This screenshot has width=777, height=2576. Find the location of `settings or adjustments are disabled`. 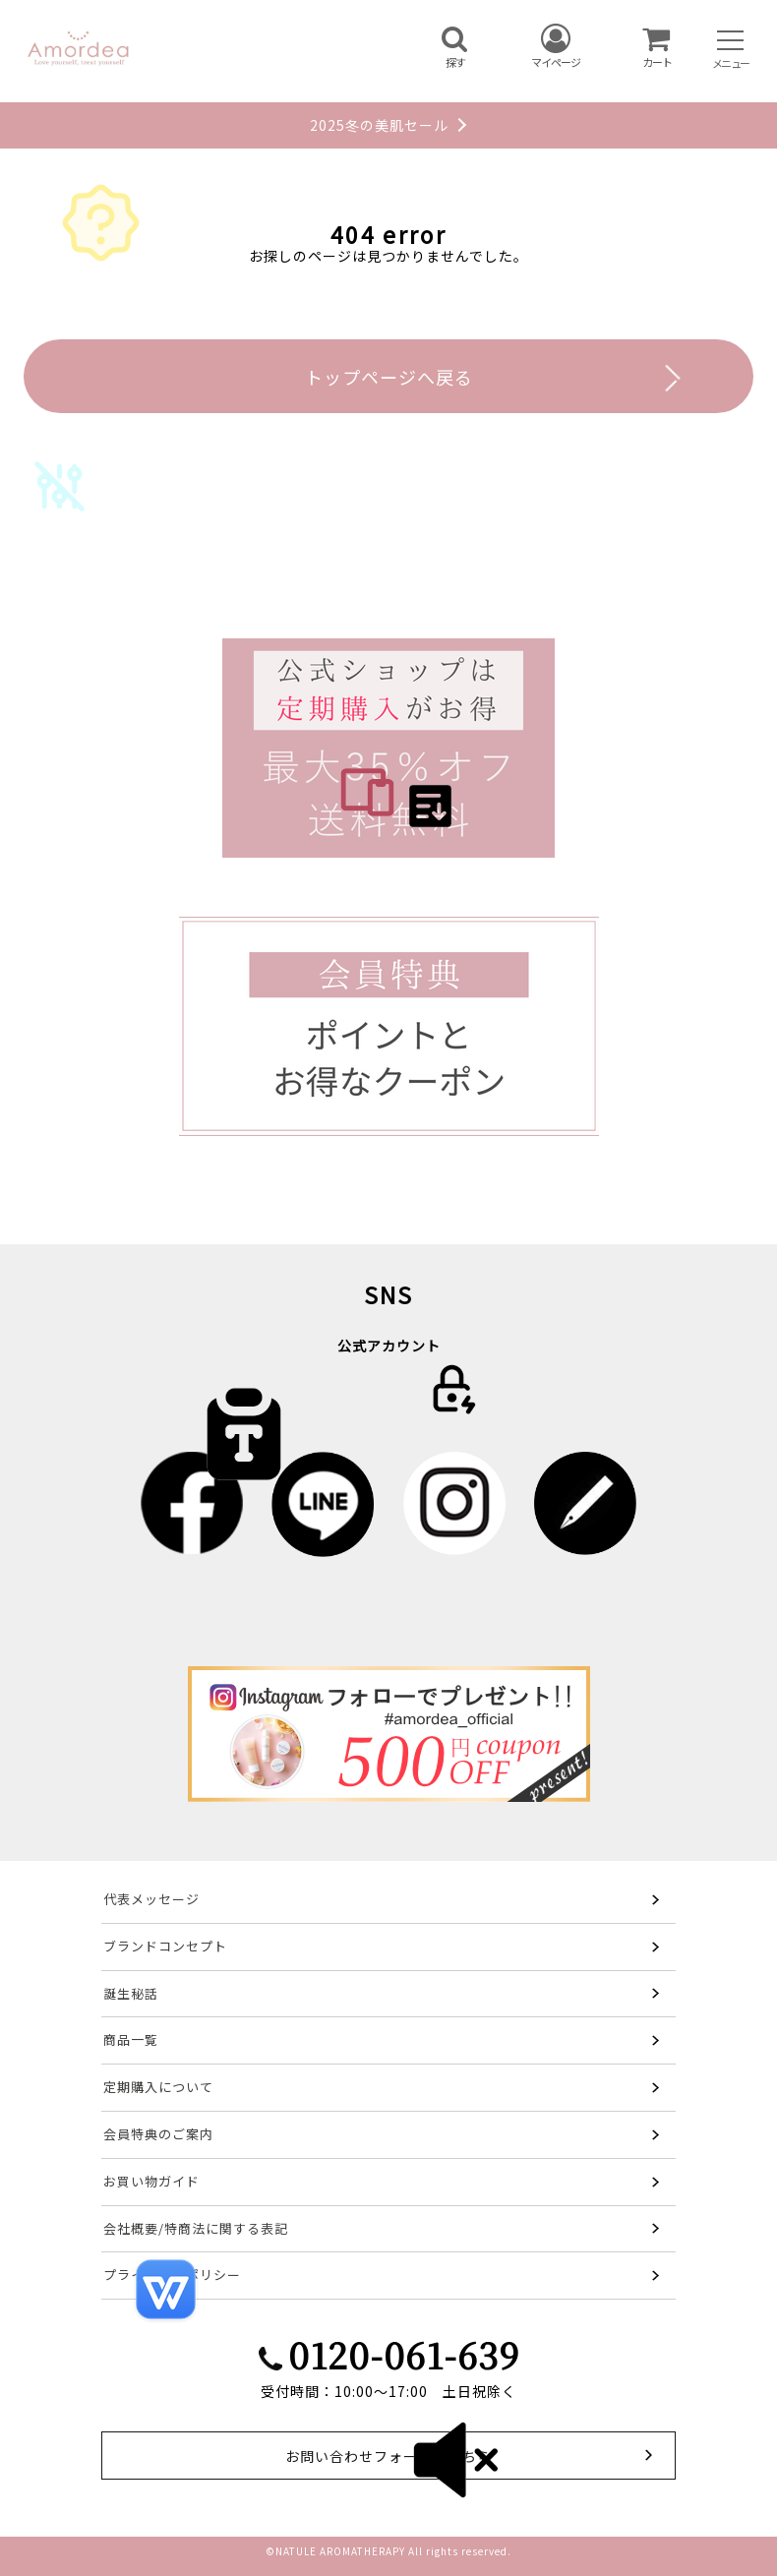

settings or adjustments are disabled is located at coordinates (59, 486).